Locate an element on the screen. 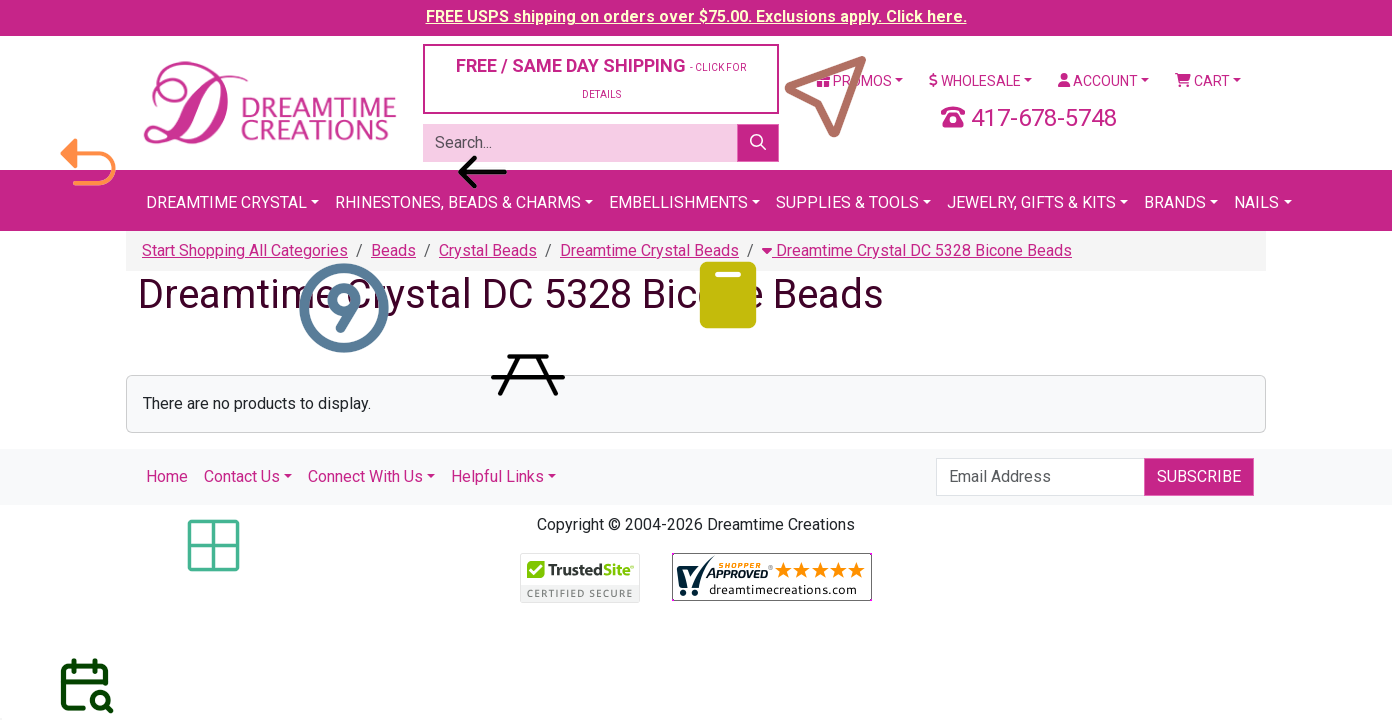 This screenshot has height=720, width=1392. tablet device with speaker is located at coordinates (728, 295).